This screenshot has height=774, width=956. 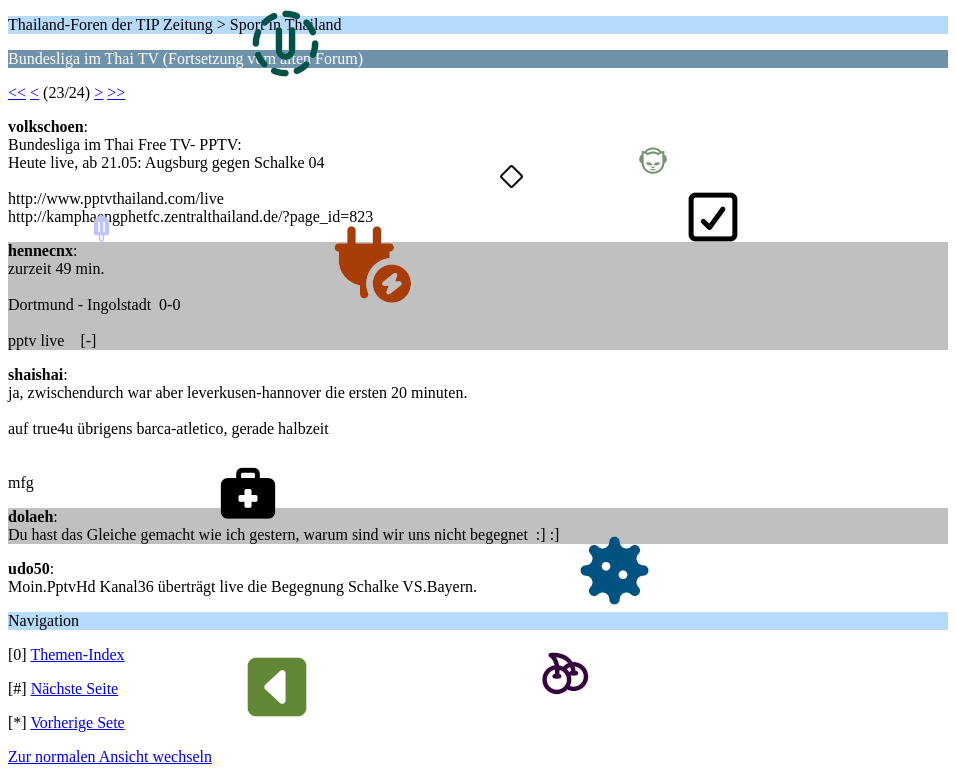 I want to click on indicates premium or special status, so click(x=511, y=176).